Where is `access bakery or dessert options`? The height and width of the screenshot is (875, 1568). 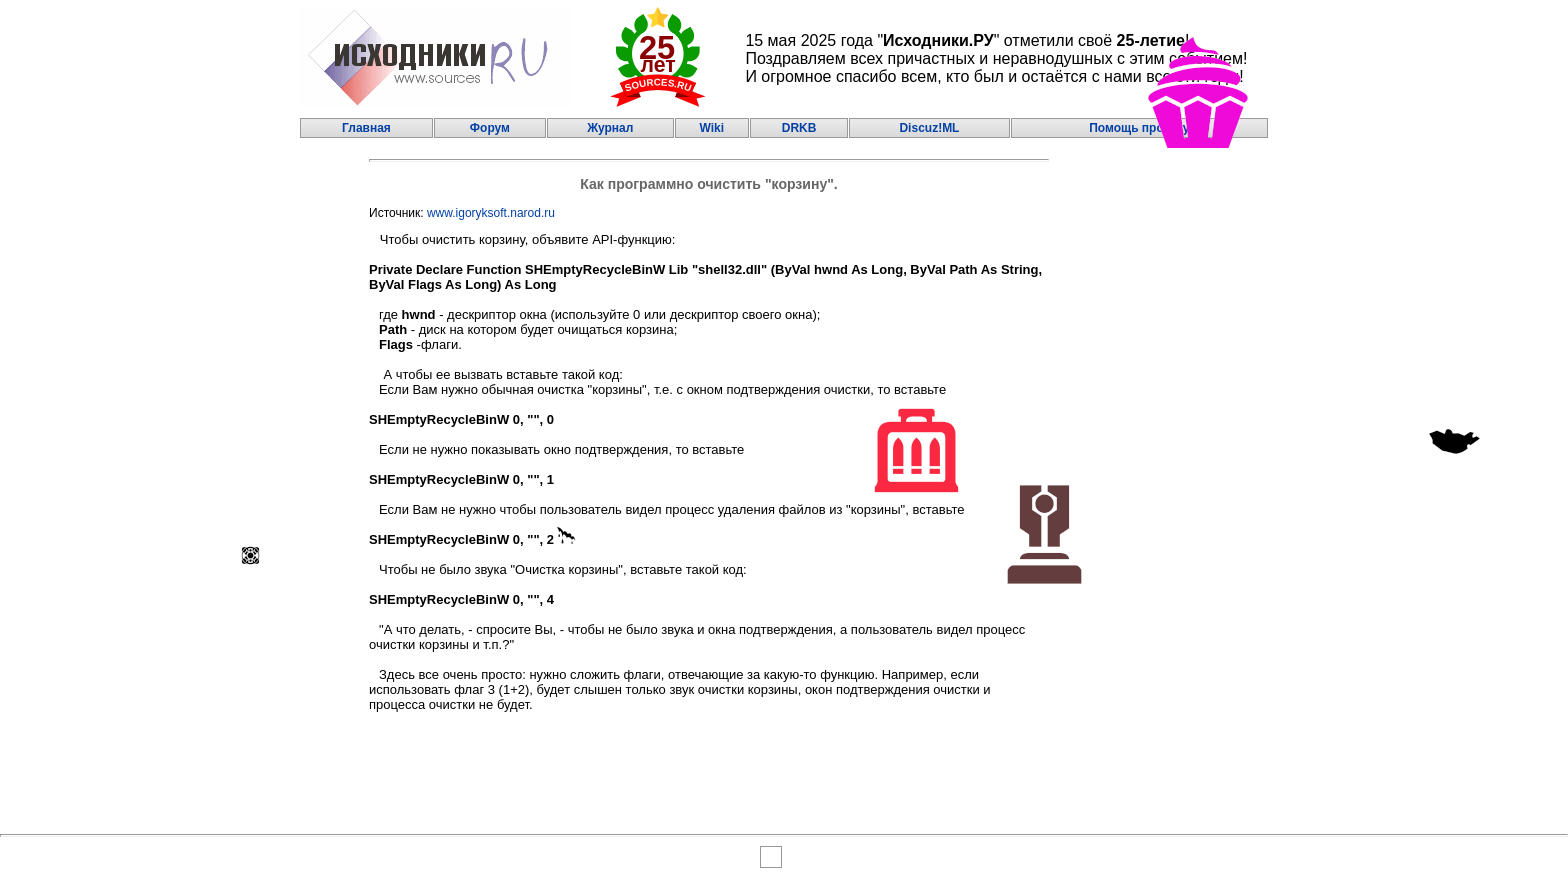 access bakery or dessert options is located at coordinates (1198, 90).